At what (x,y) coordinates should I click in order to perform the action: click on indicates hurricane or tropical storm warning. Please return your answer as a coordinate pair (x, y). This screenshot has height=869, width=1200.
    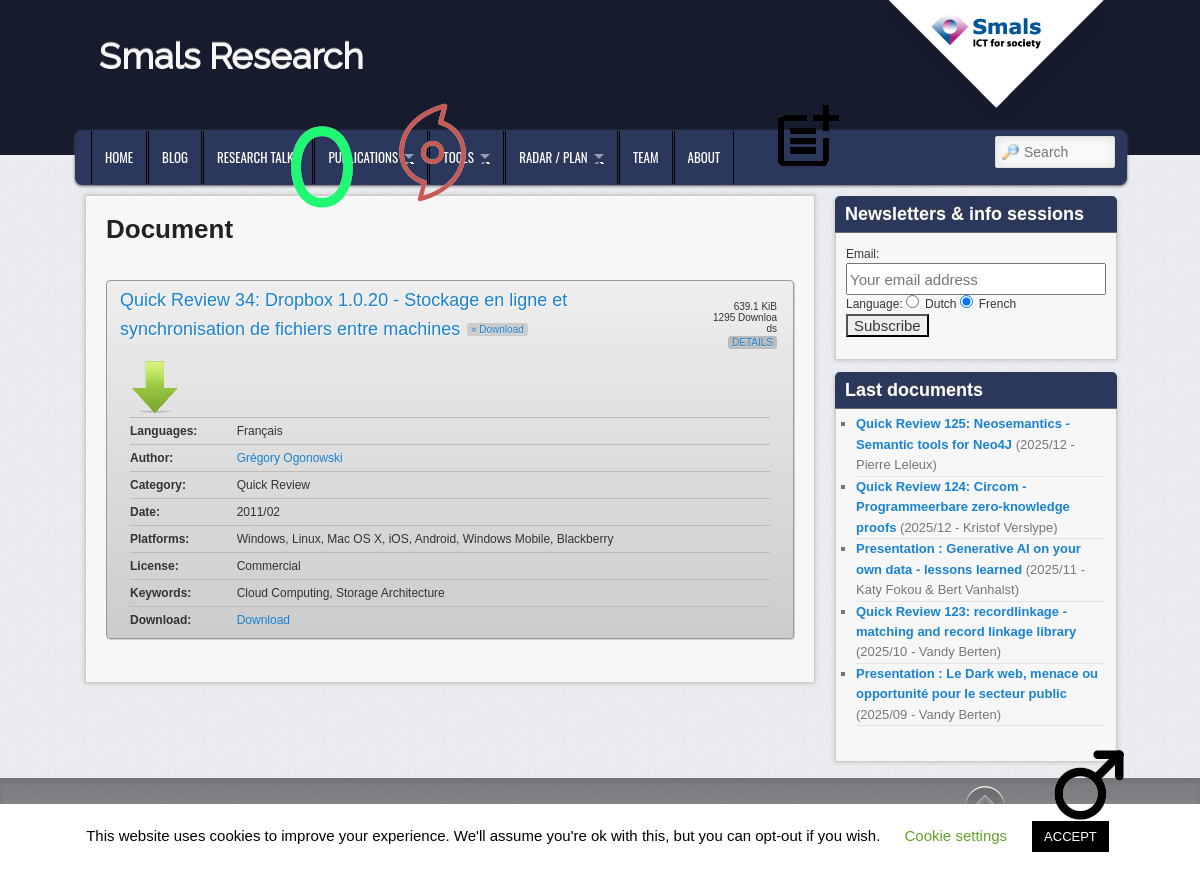
    Looking at the image, I should click on (432, 152).